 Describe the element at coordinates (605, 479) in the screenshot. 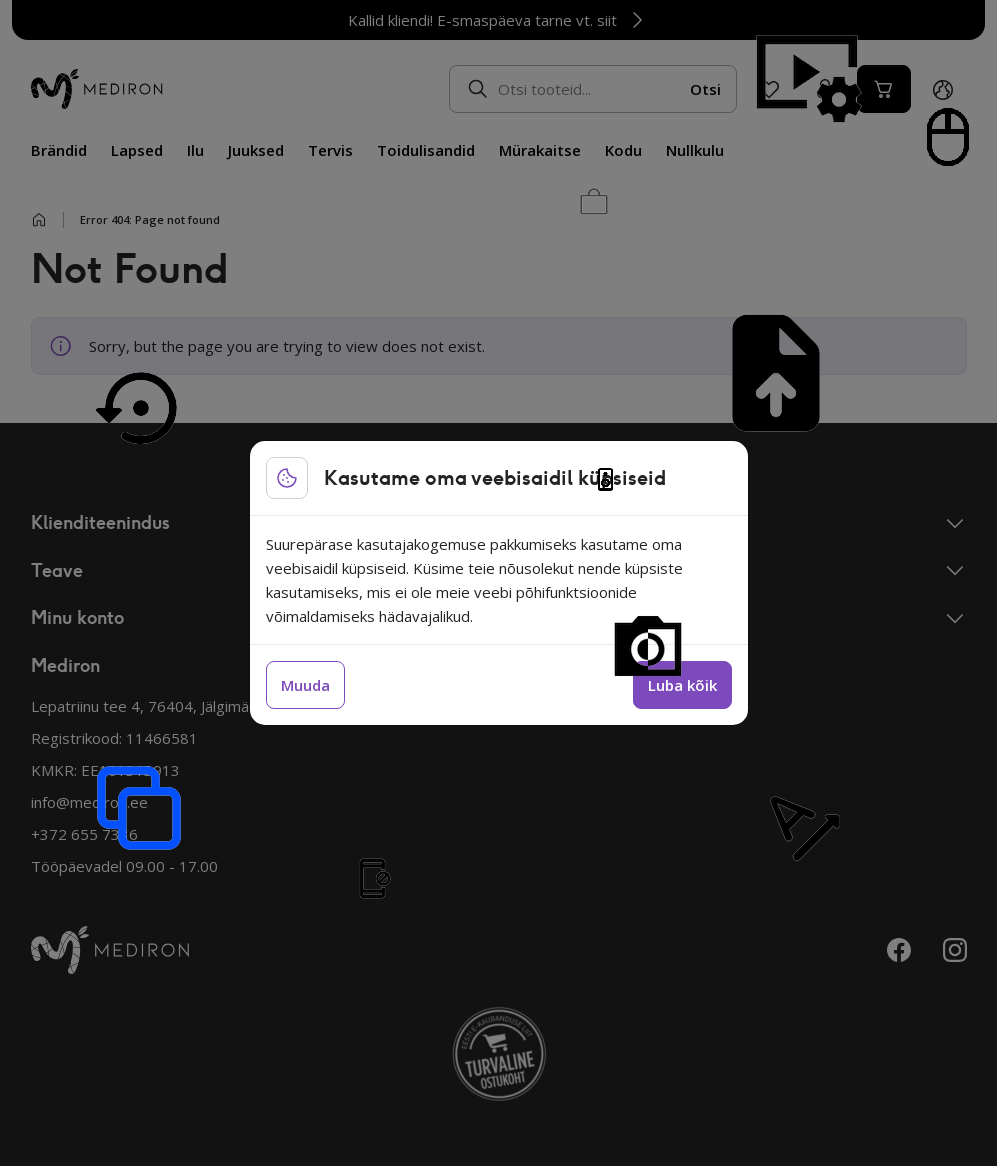

I see `adjust speaker or audio output settings` at that location.